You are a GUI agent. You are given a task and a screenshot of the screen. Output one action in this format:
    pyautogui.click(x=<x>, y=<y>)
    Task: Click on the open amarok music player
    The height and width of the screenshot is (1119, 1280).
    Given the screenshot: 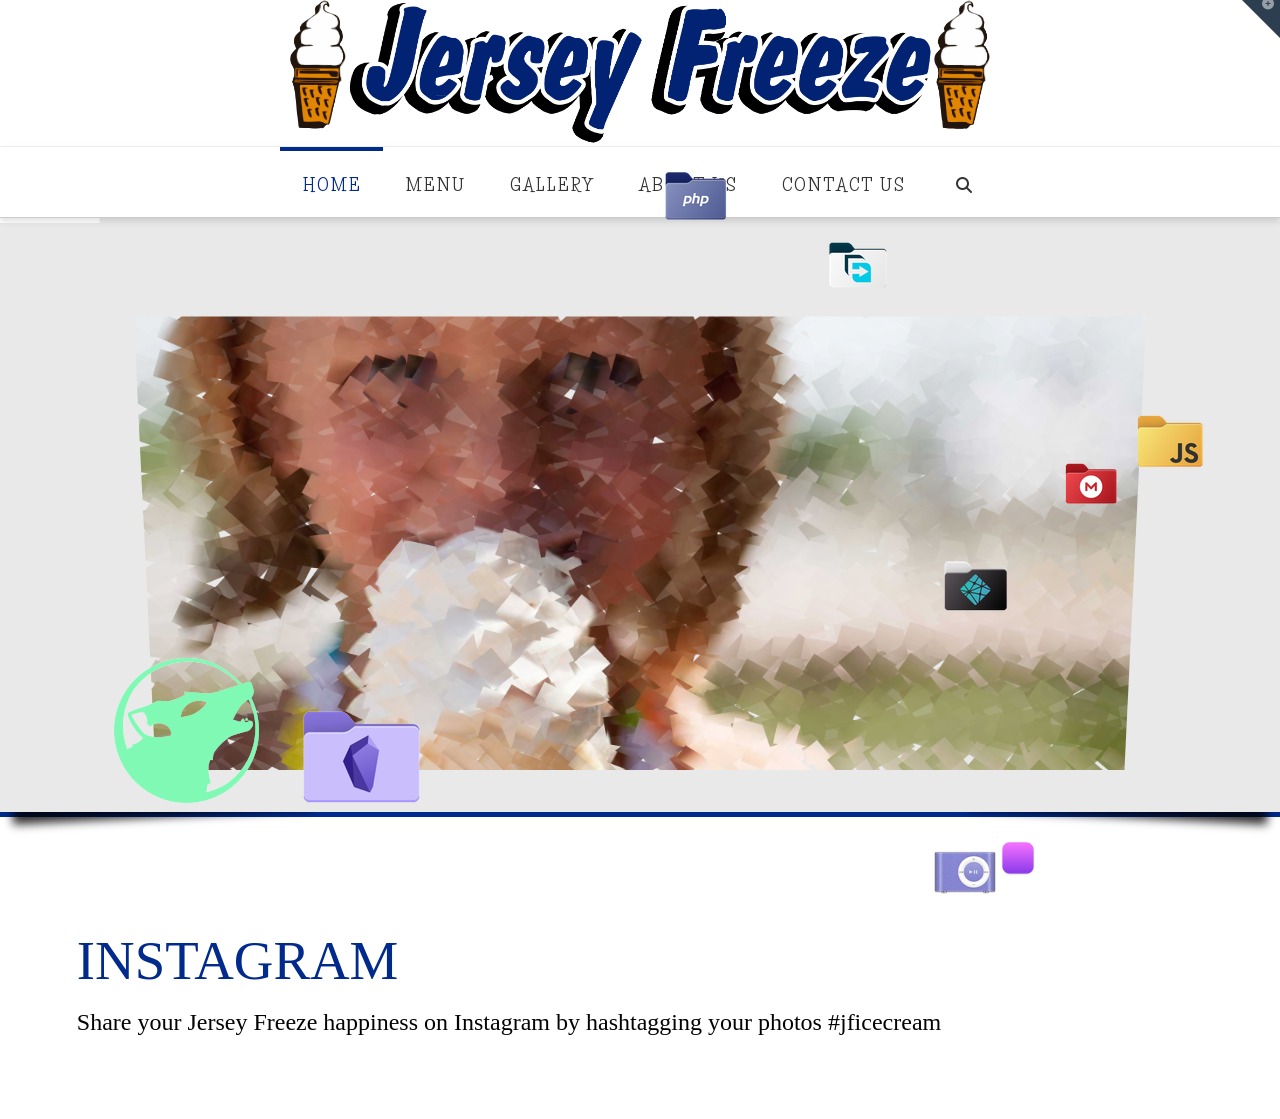 What is the action you would take?
    pyautogui.click(x=186, y=730)
    